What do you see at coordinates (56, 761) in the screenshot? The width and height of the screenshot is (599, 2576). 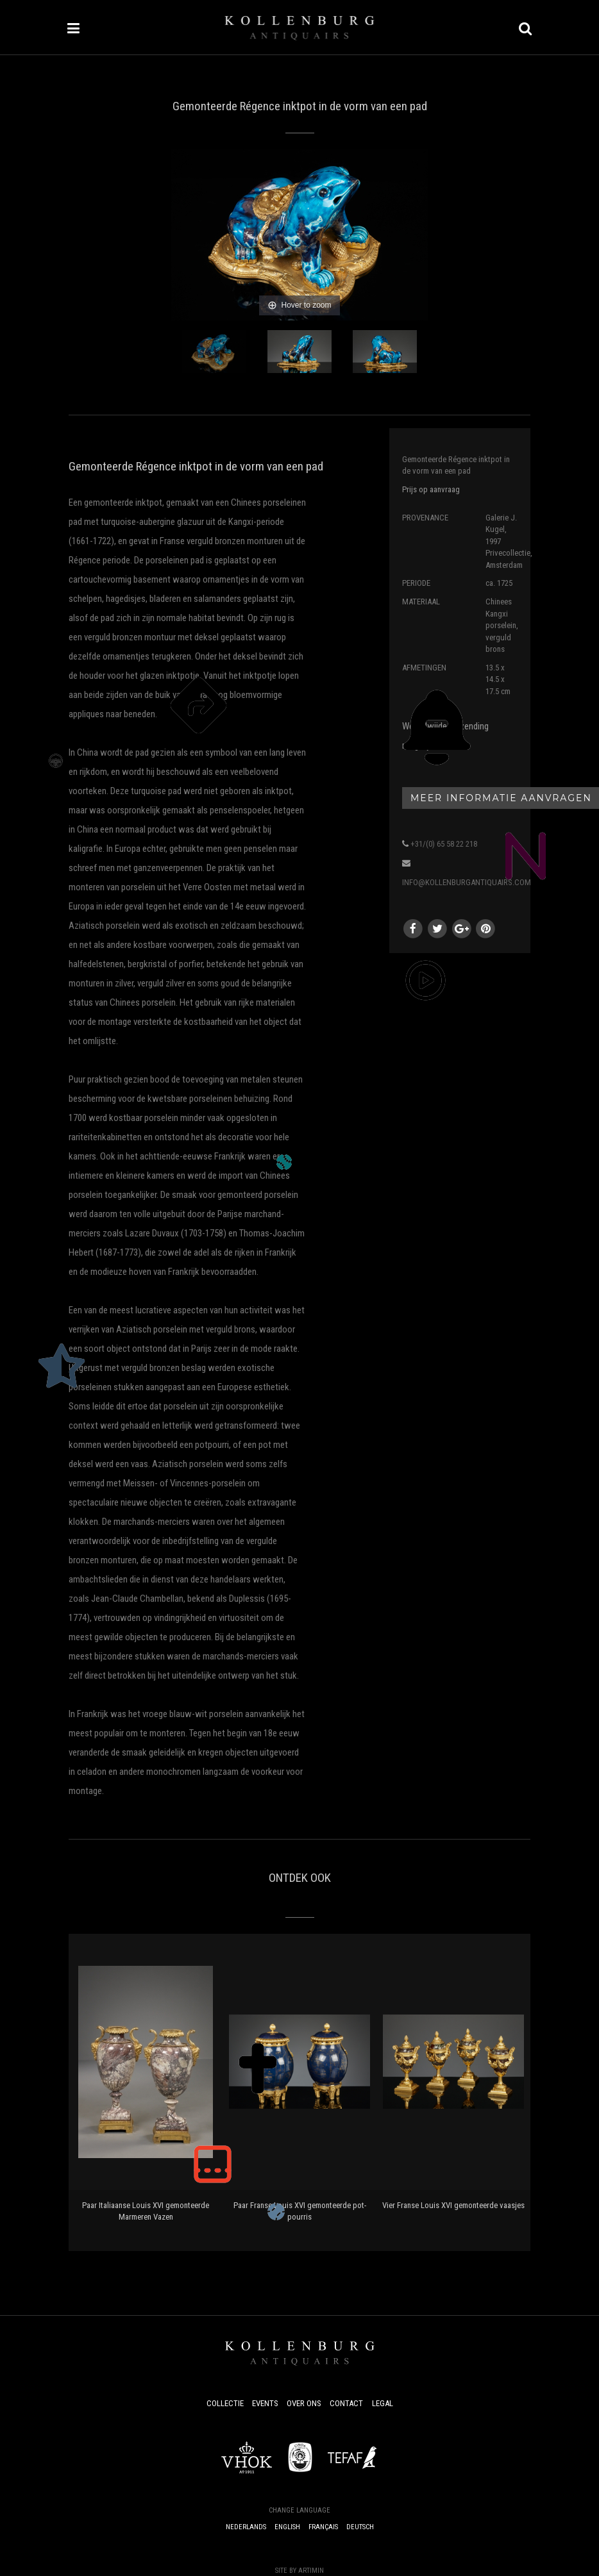 I see `access driving or navigation mode` at bounding box center [56, 761].